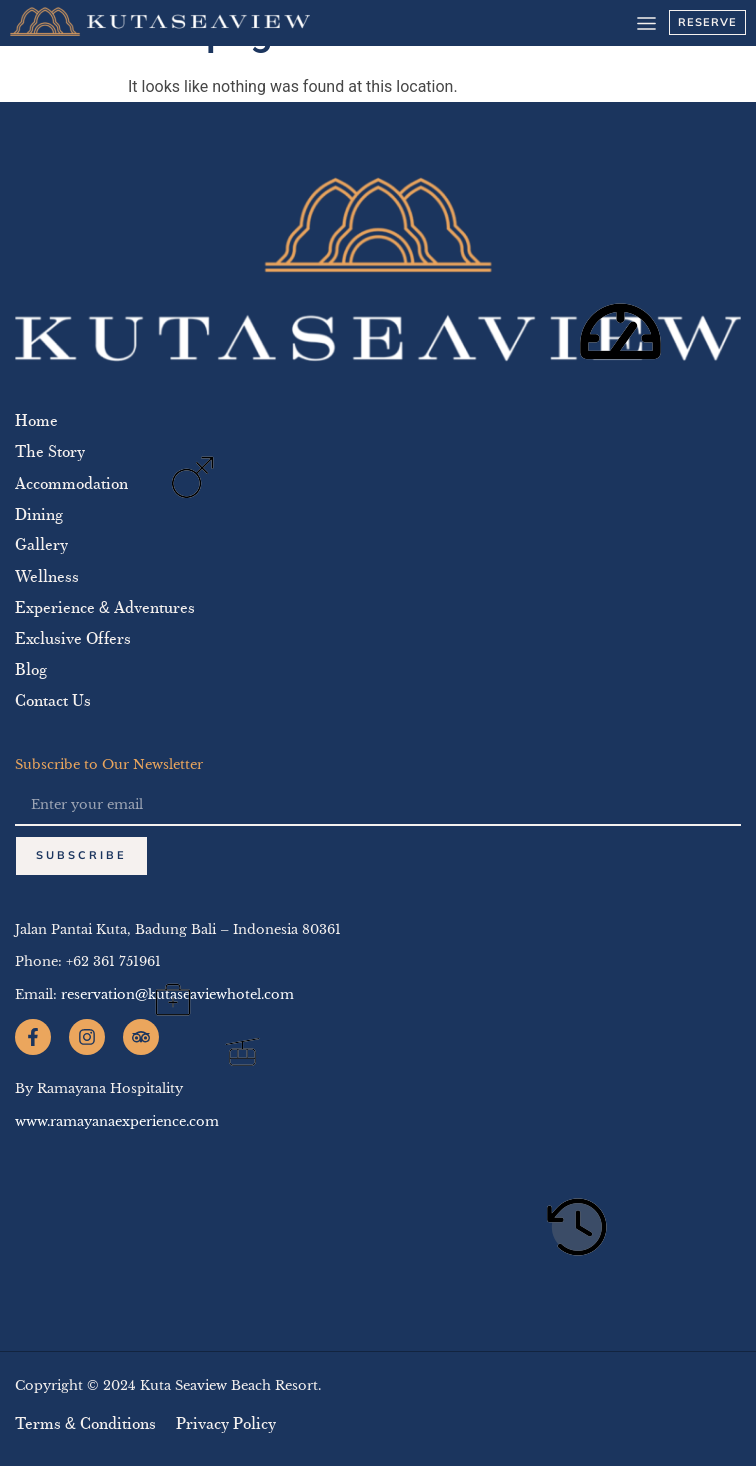  Describe the element at coordinates (173, 1001) in the screenshot. I see `access first aid or medical resources` at that location.